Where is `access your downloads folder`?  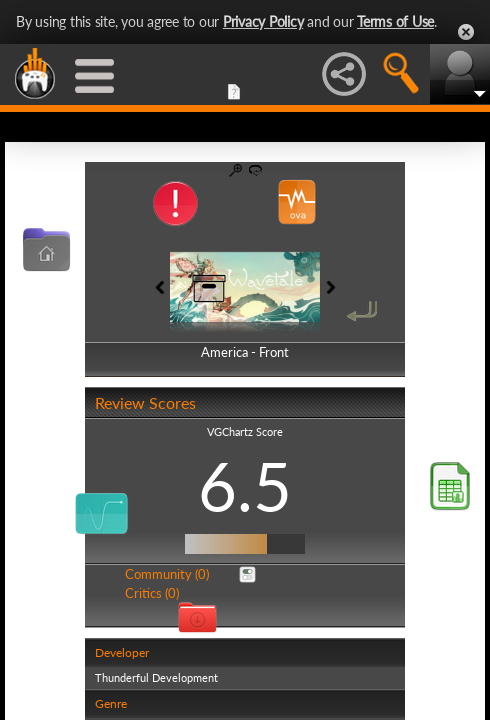 access your downloads folder is located at coordinates (197, 617).